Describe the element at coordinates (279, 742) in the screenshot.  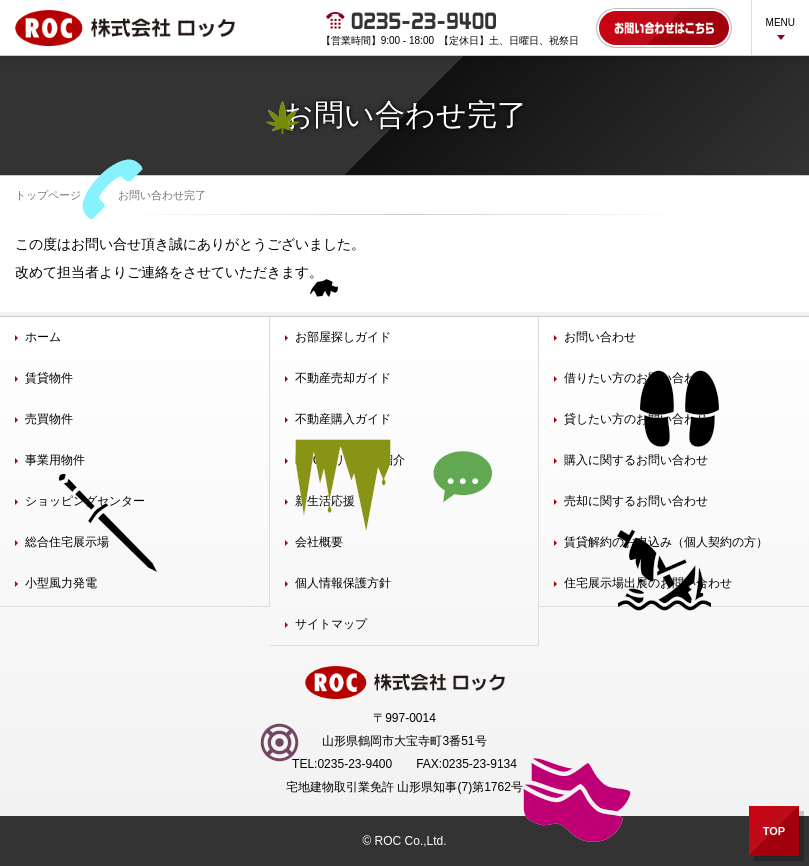
I see `target or focus indicator` at that location.